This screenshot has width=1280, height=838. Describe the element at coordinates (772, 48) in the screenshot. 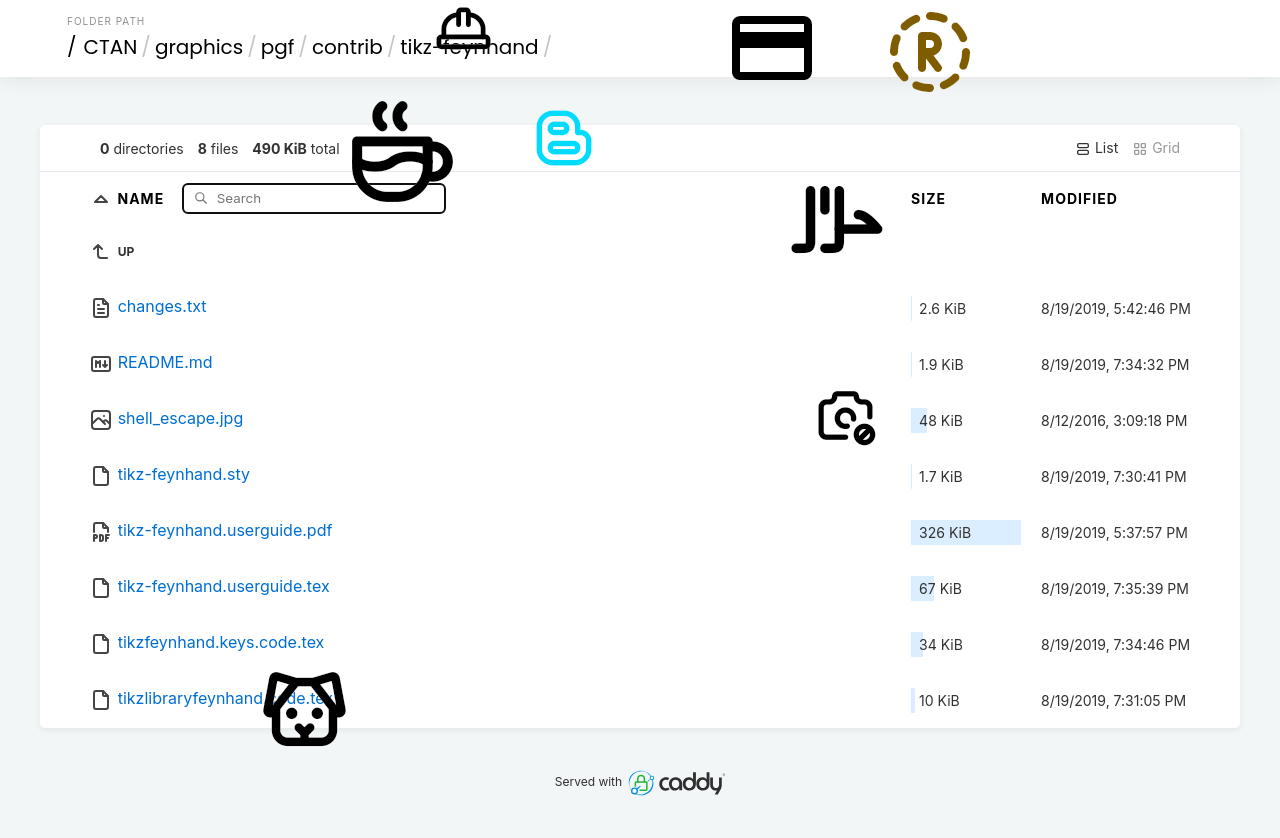

I see `access payment methods` at that location.